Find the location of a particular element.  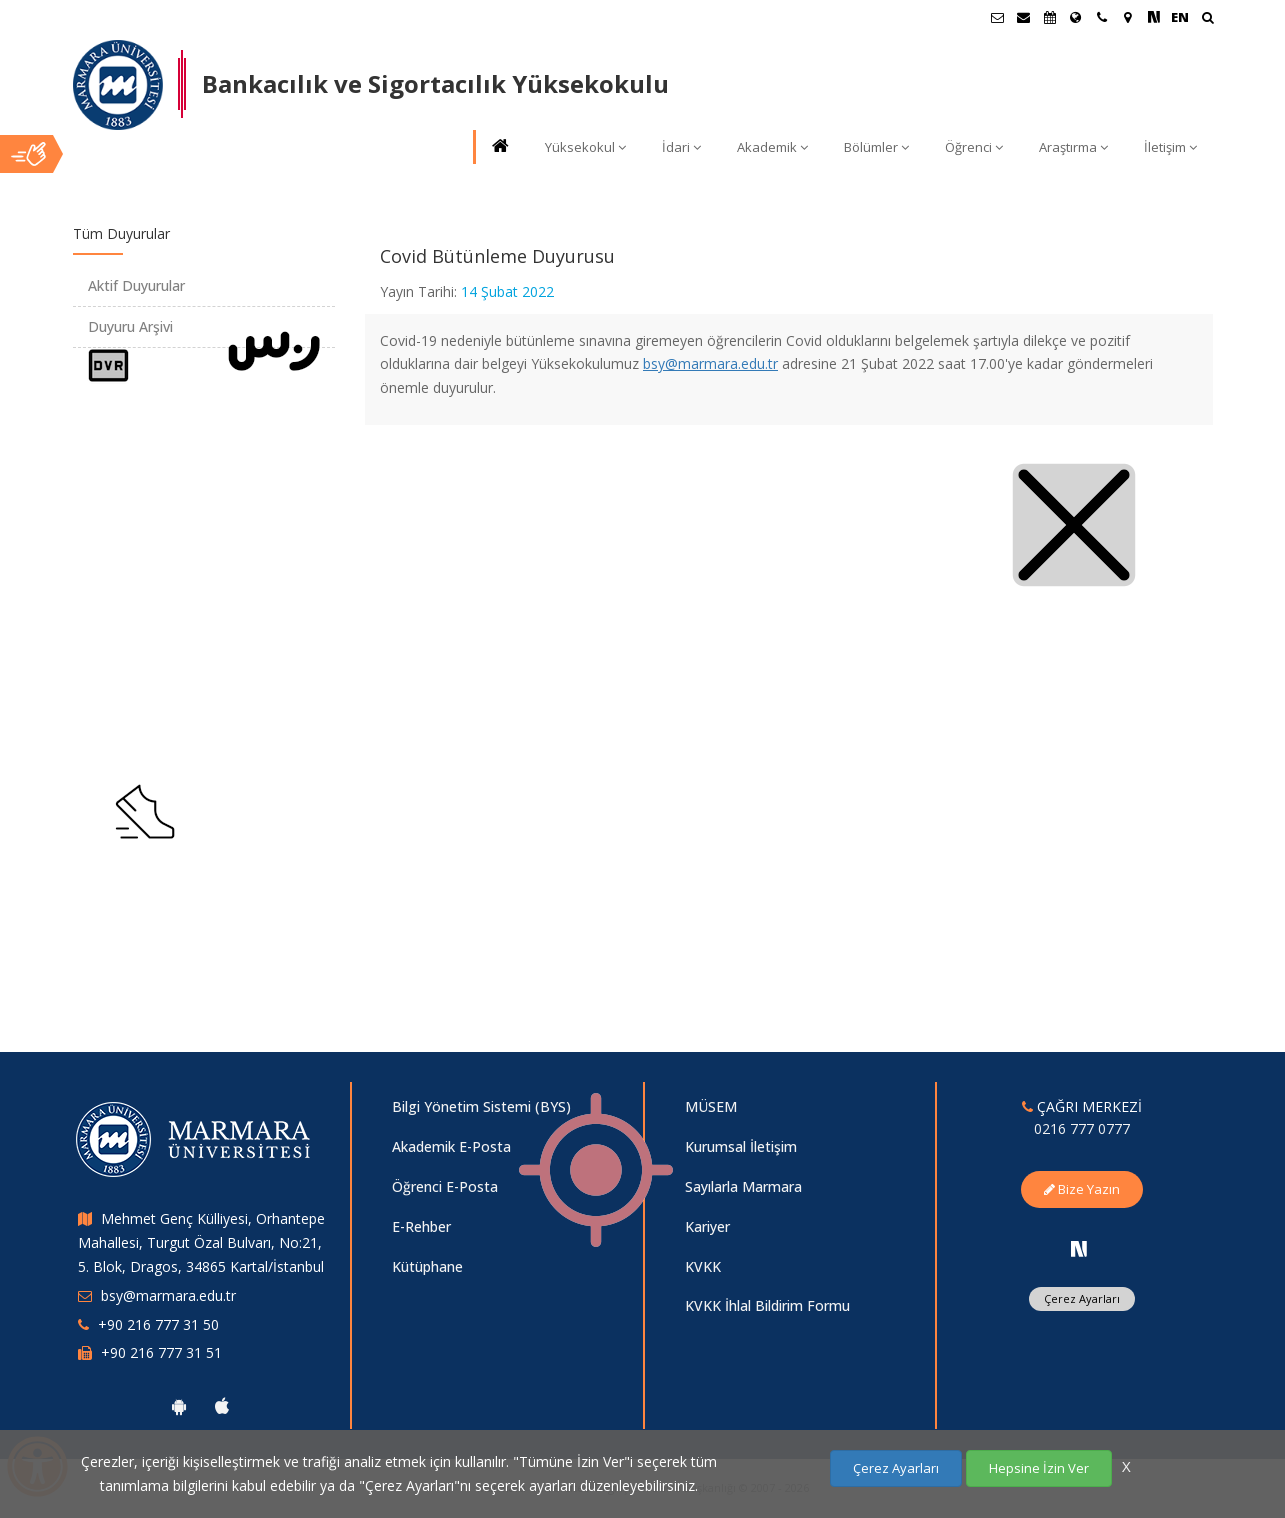

track your running or walking activity is located at coordinates (144, 815).